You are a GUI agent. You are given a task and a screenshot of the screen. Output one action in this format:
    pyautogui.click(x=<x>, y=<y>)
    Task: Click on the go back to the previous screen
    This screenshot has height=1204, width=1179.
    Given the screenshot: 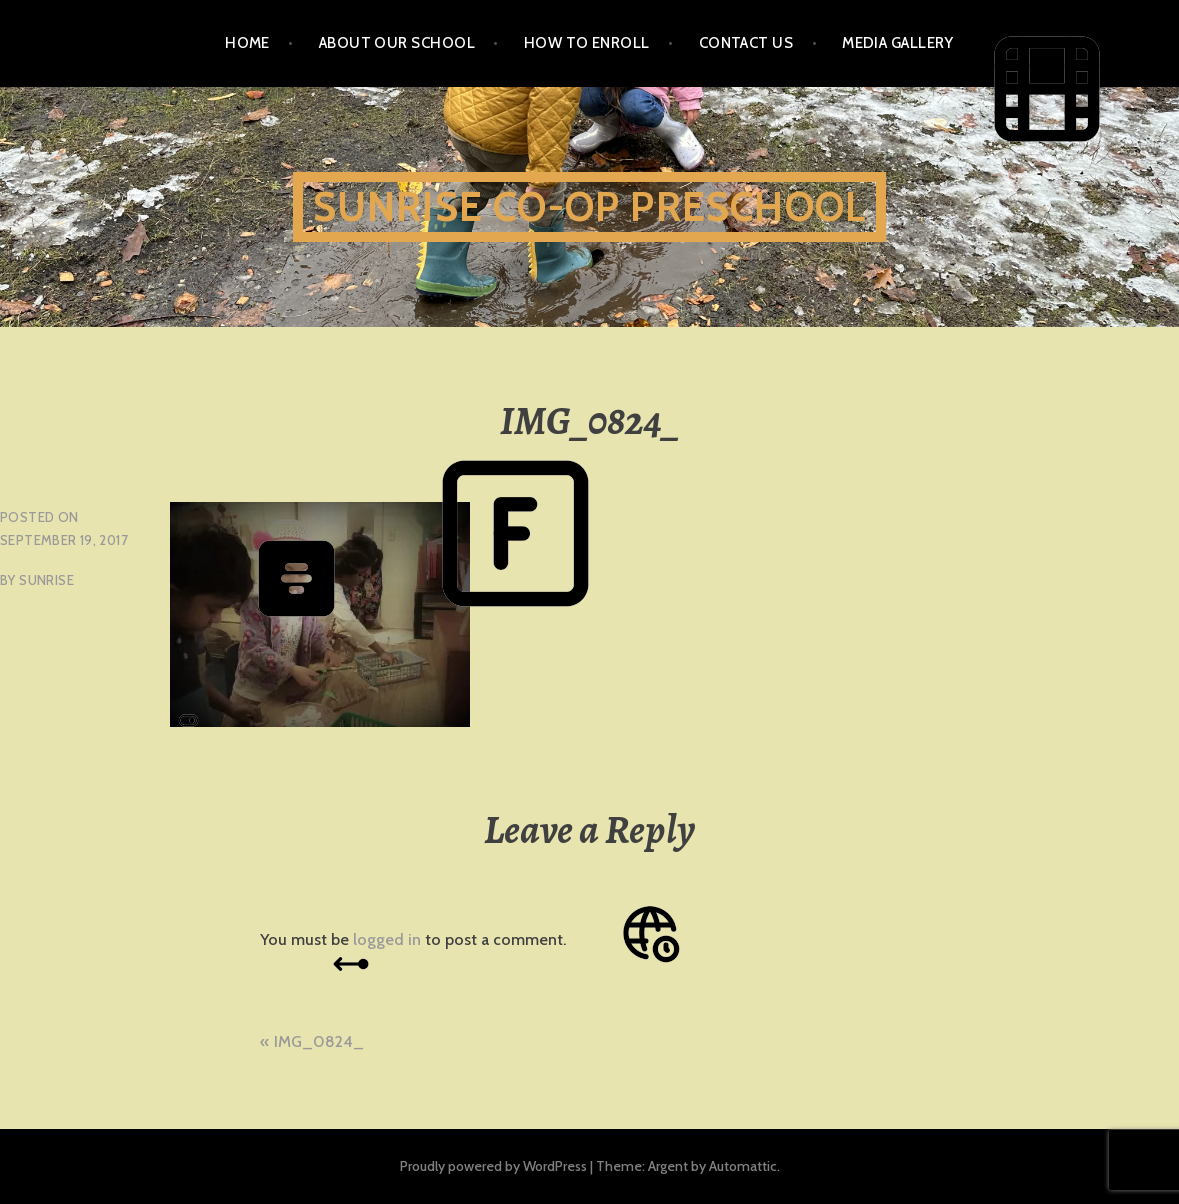 What is the action you would take?
    pyautogui.click(x=351, y=964)
    